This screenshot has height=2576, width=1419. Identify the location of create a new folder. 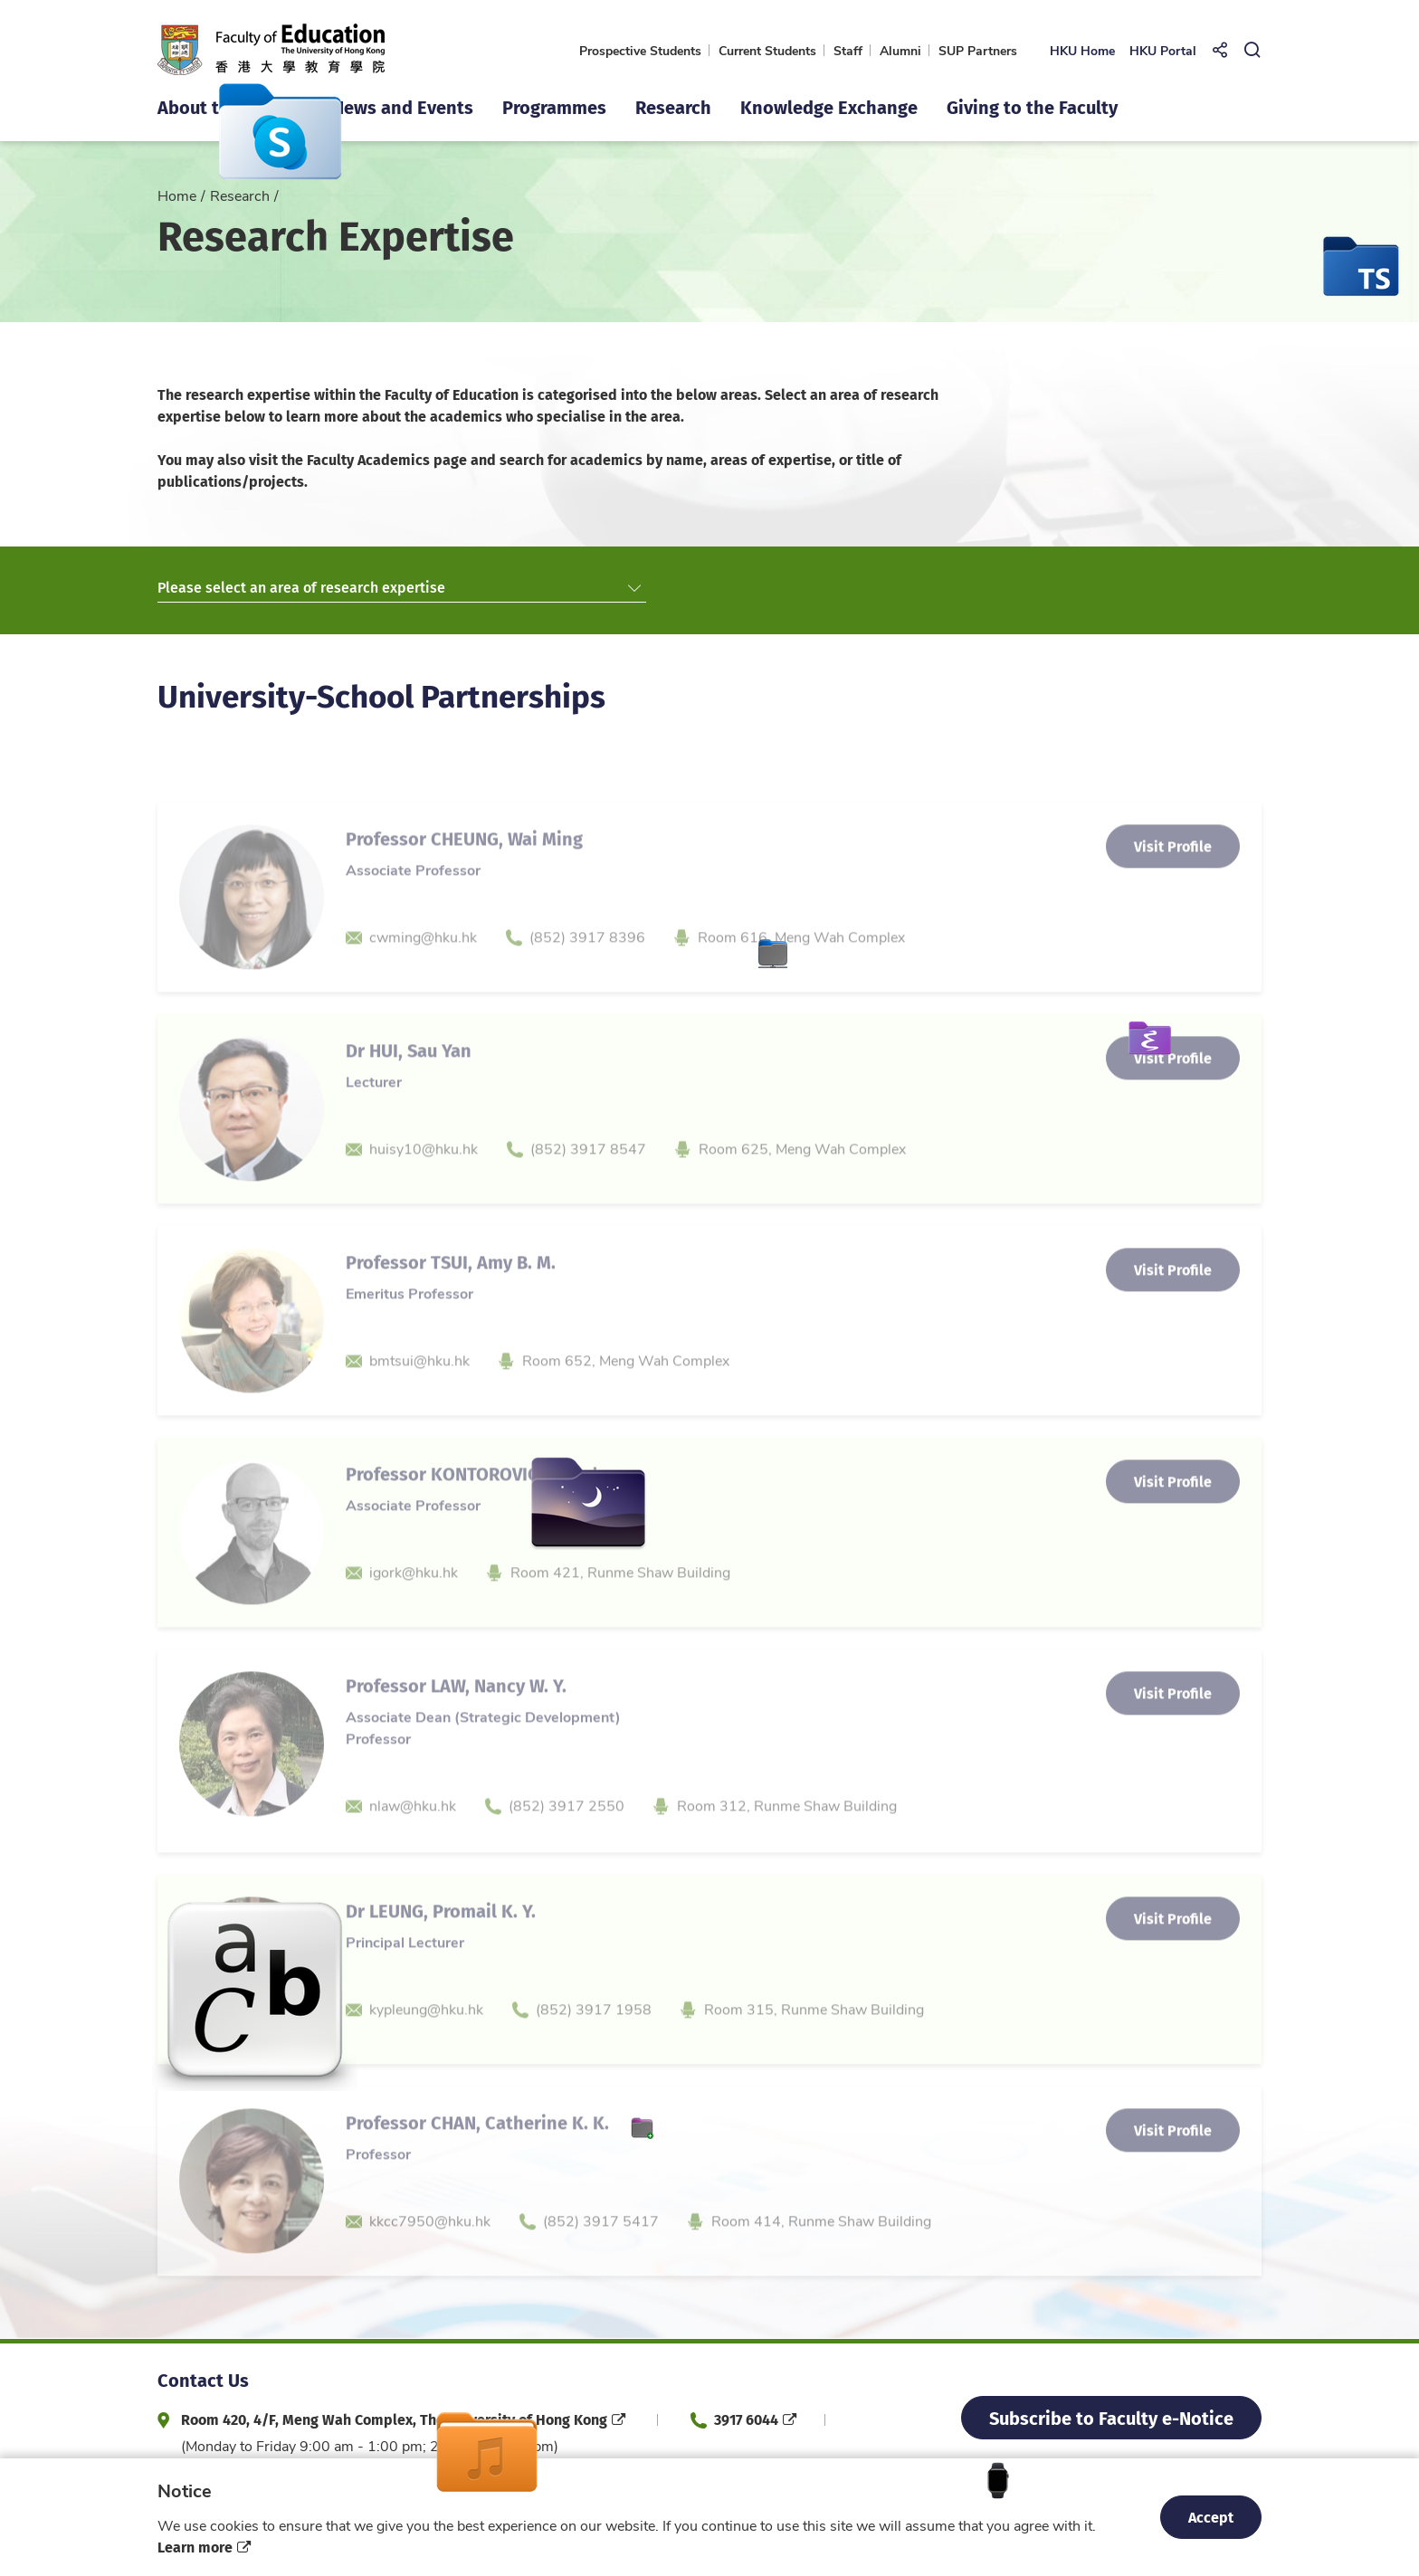
(642, 2127).